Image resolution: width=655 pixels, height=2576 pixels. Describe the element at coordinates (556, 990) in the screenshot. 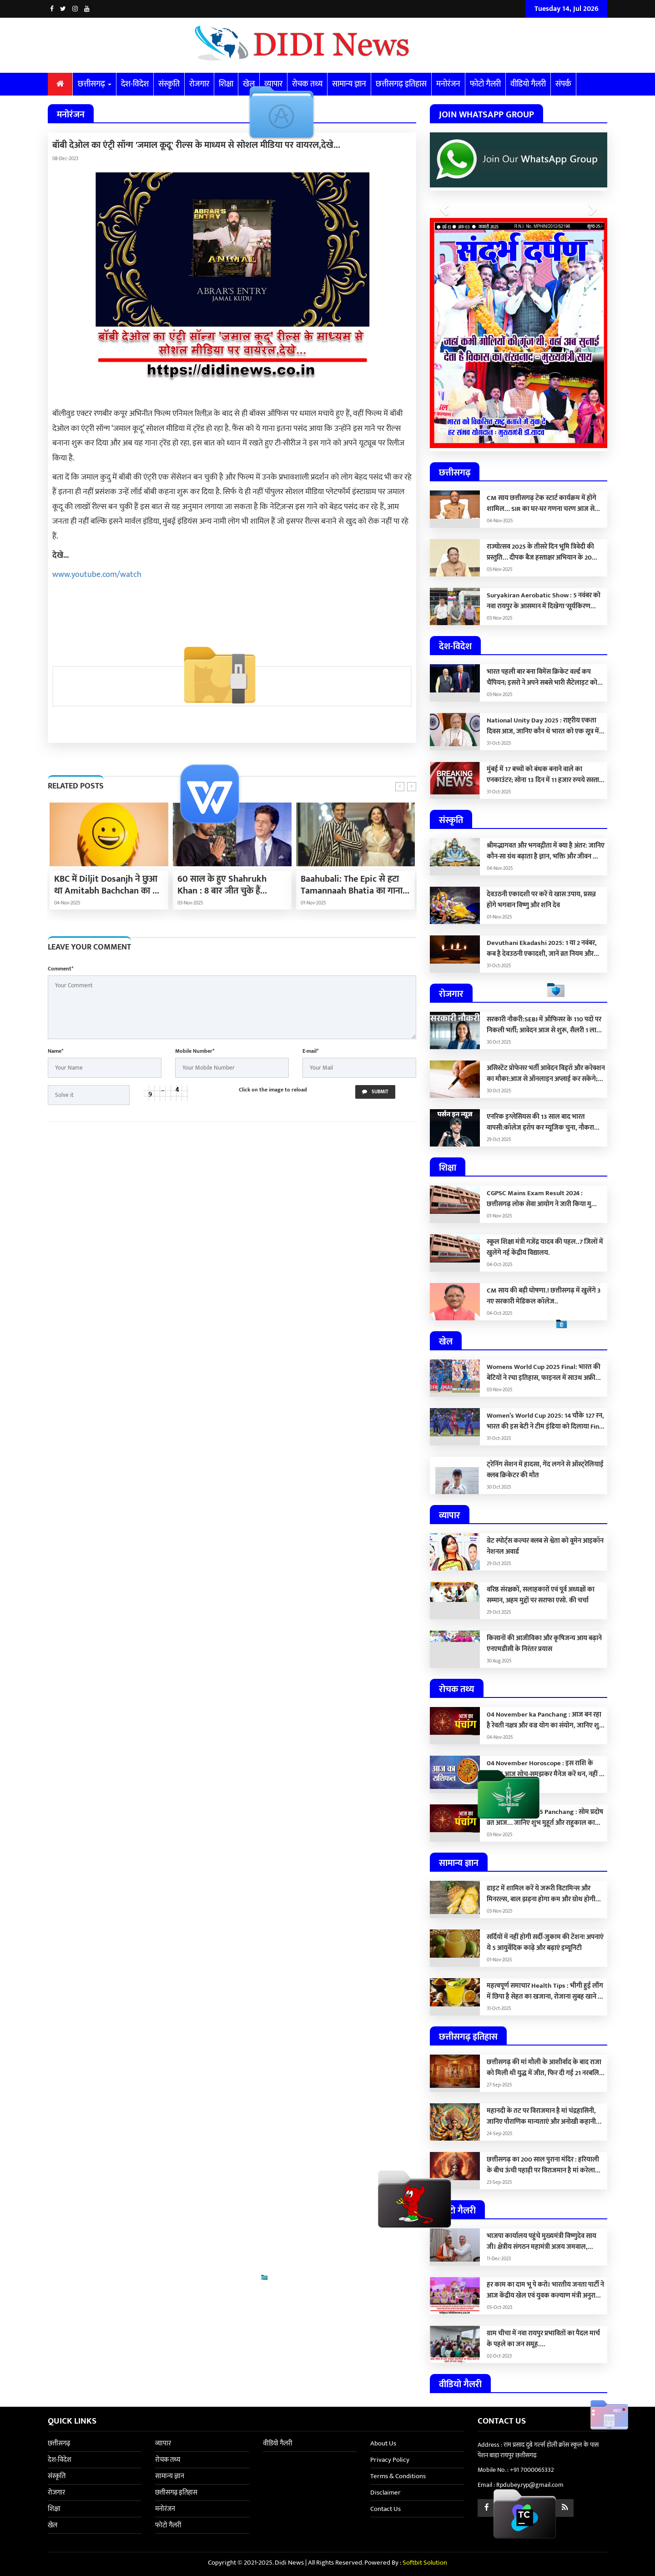

I see `open microsoft defender security files folder` at that location.